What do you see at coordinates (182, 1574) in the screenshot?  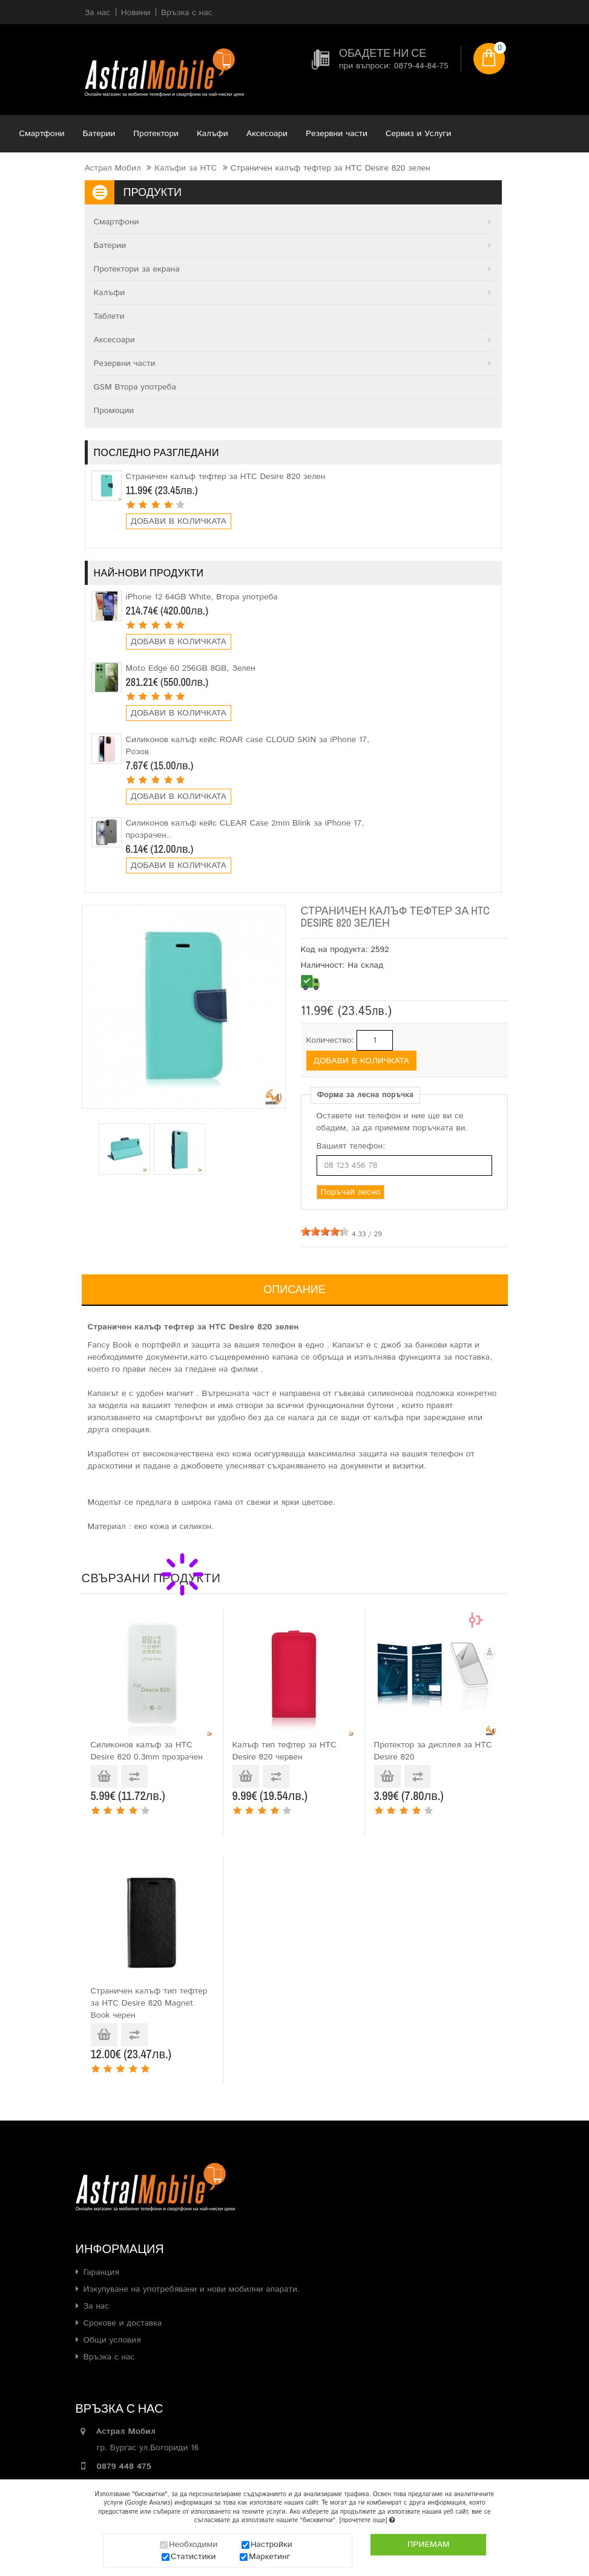 I see `indicates content is loading` at bounding box center [182, 1574].